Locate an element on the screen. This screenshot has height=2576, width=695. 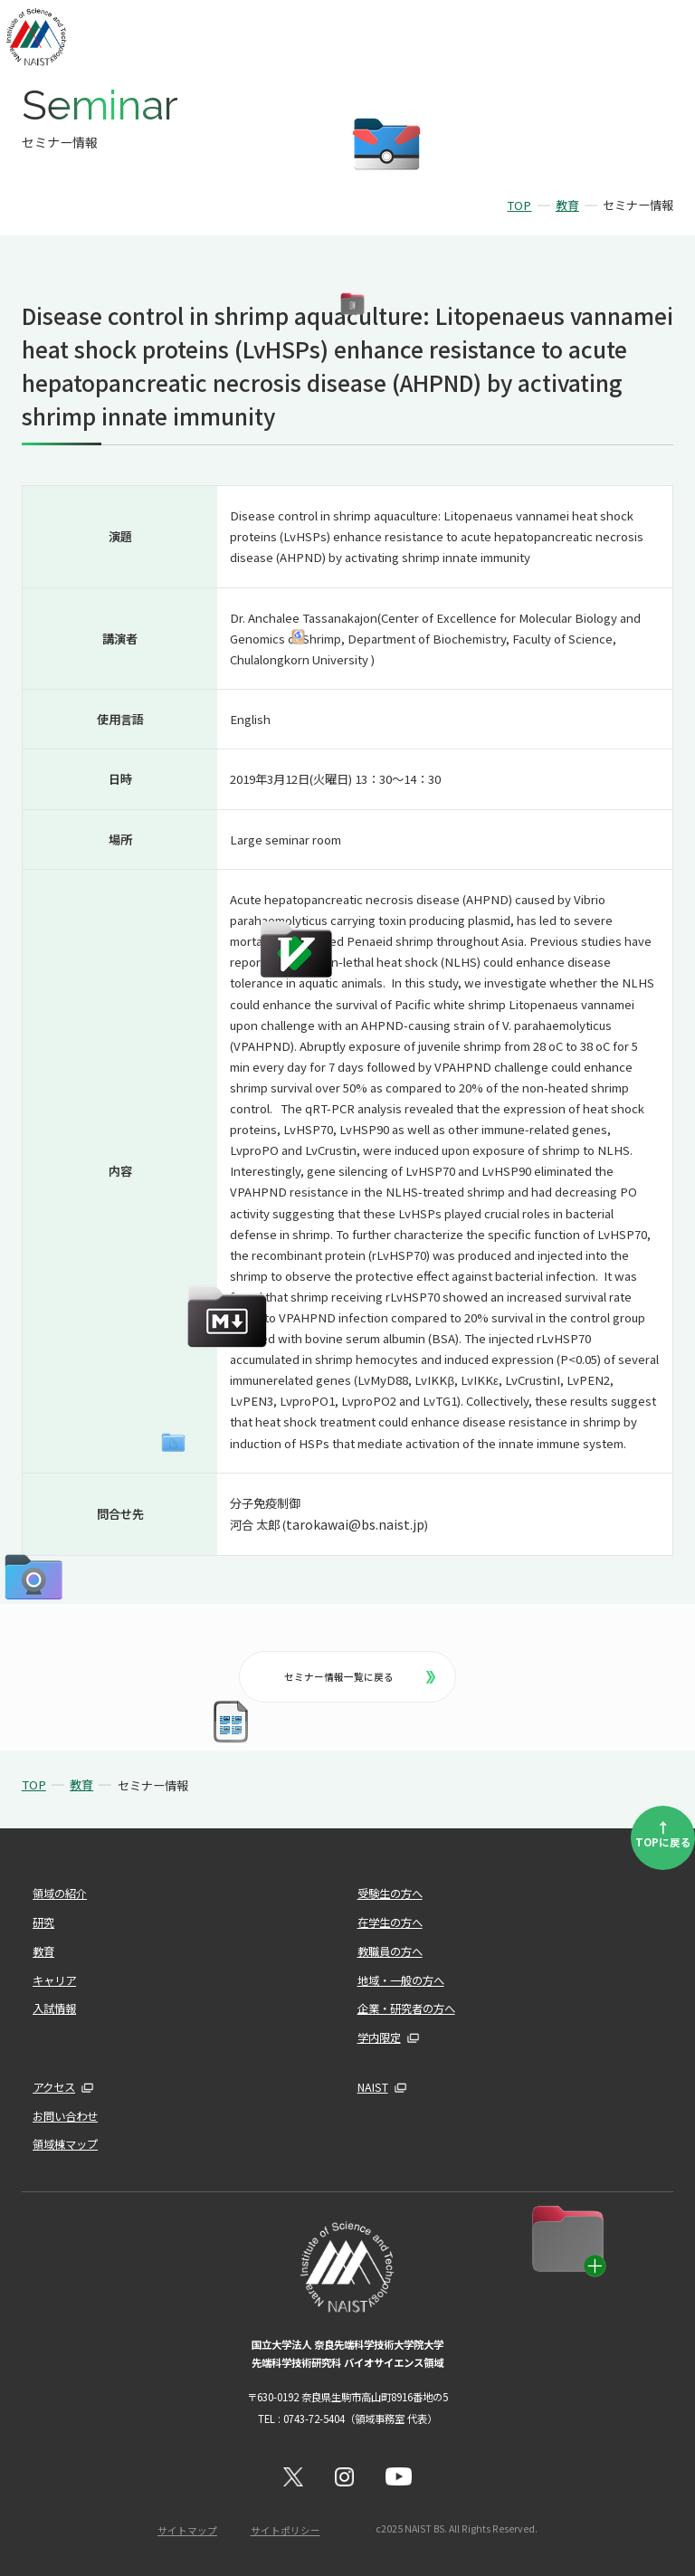
folder containing webcam recordings or video chat files is located at coordinates (33, 1579).